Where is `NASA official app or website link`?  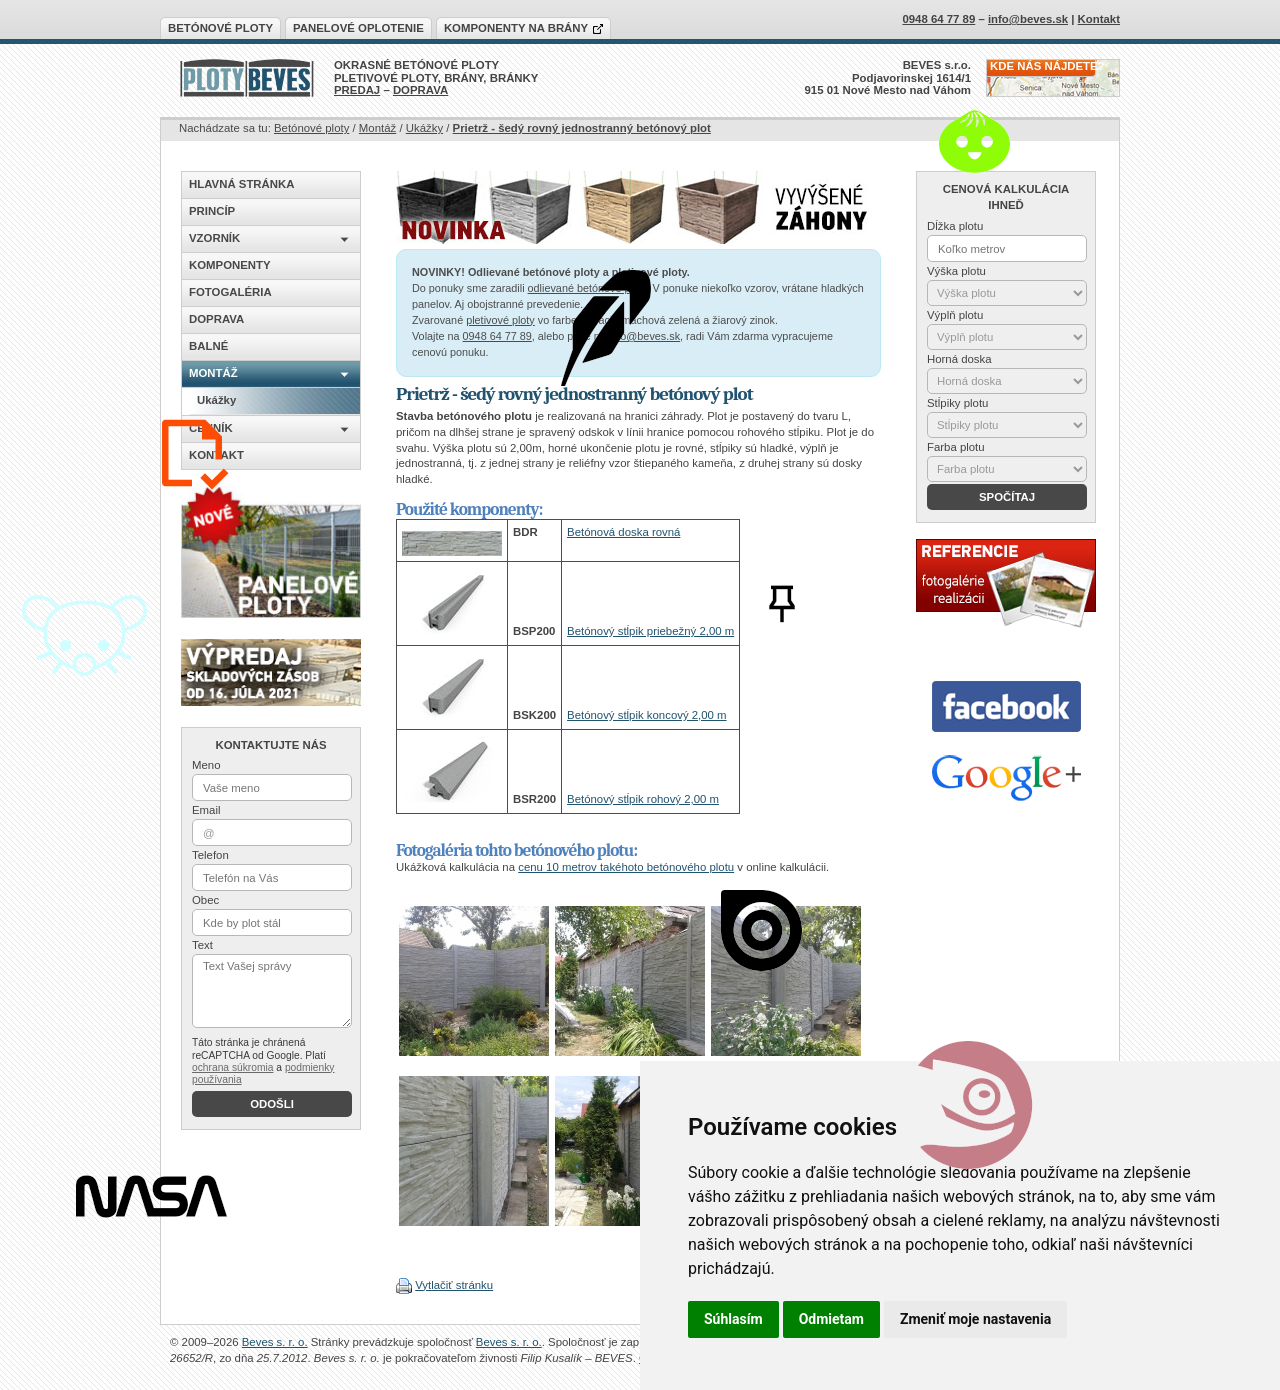
NASA official app or website link is located at coordinates (151, 1196).